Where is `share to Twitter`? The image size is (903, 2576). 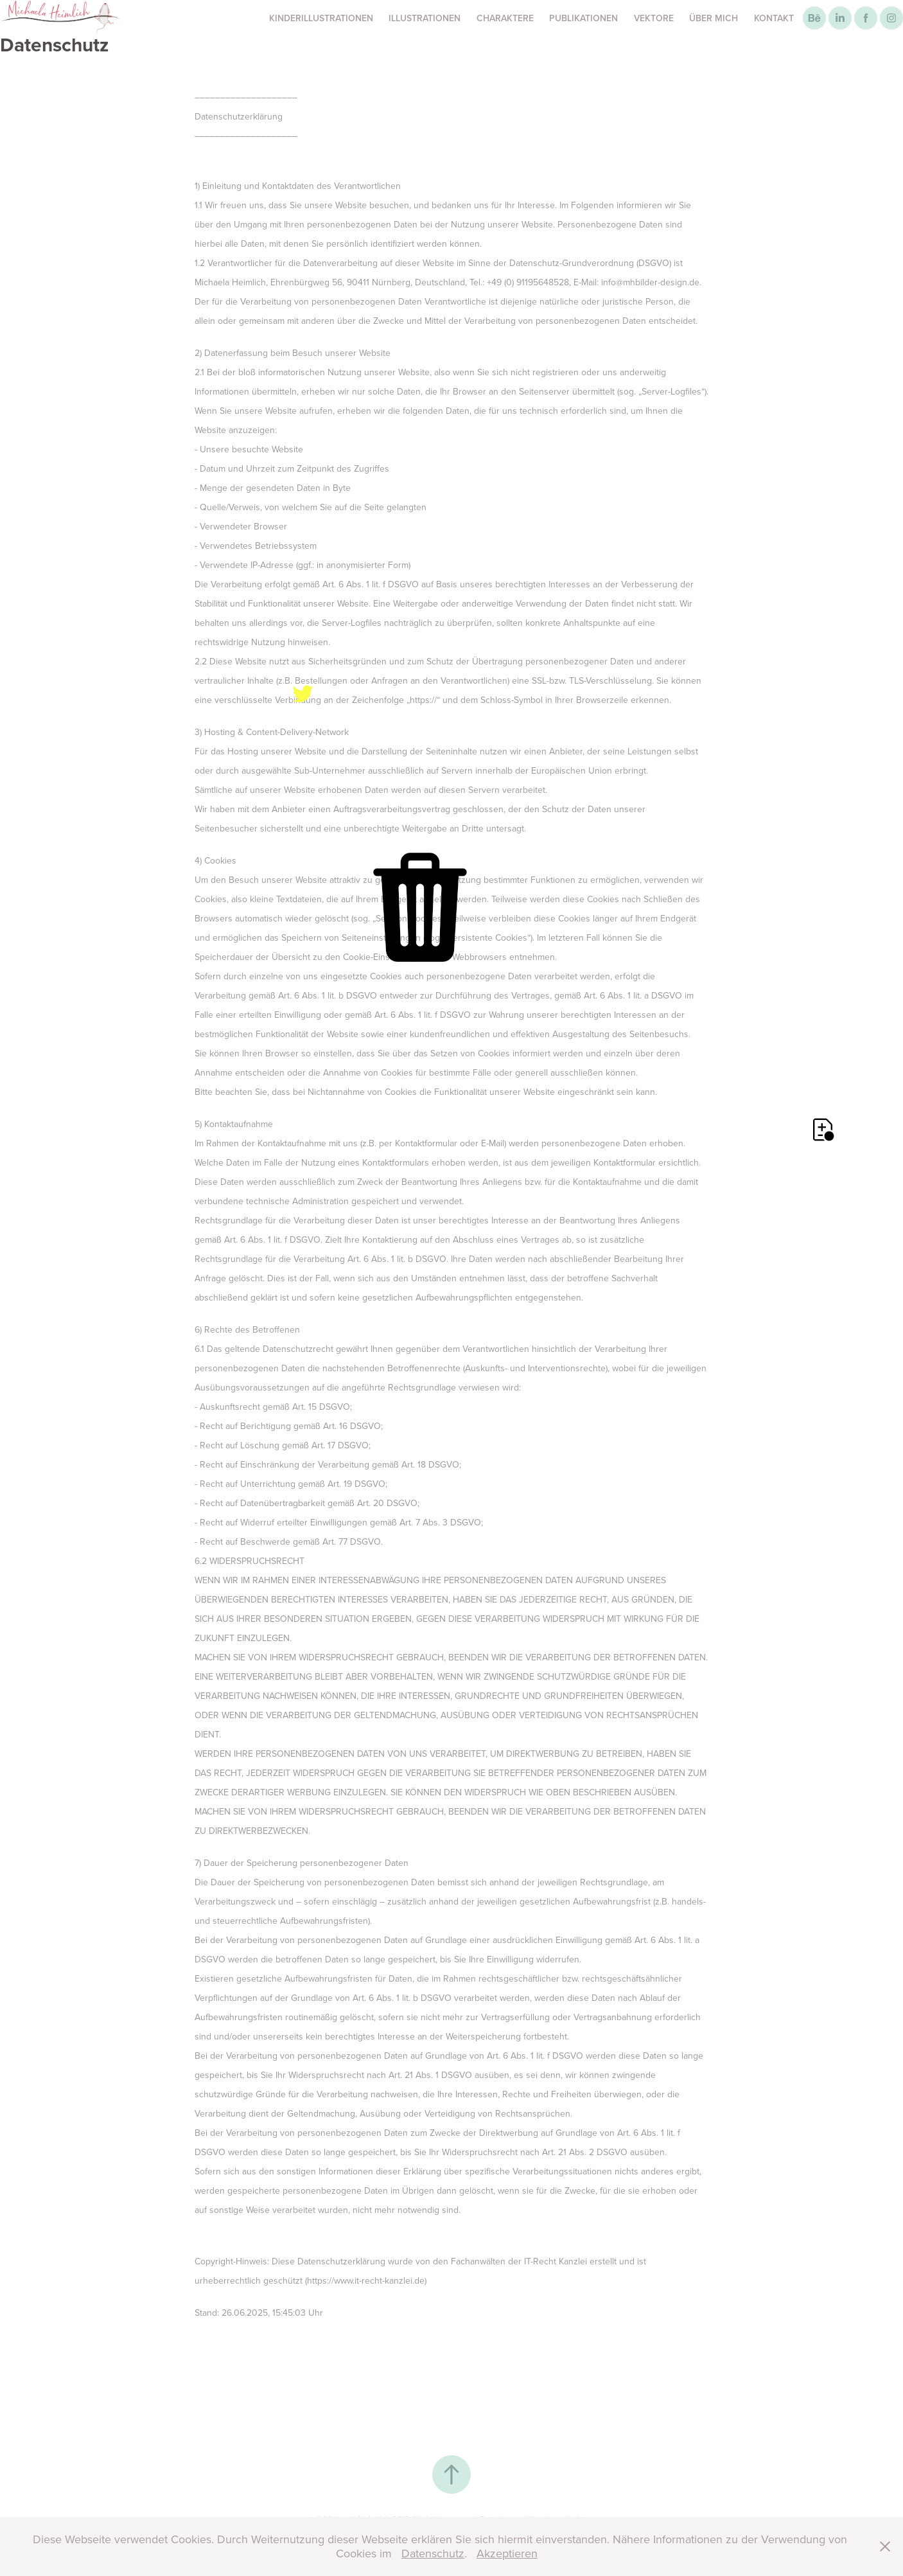 share to Twitter is located at coordinates (302, 693).